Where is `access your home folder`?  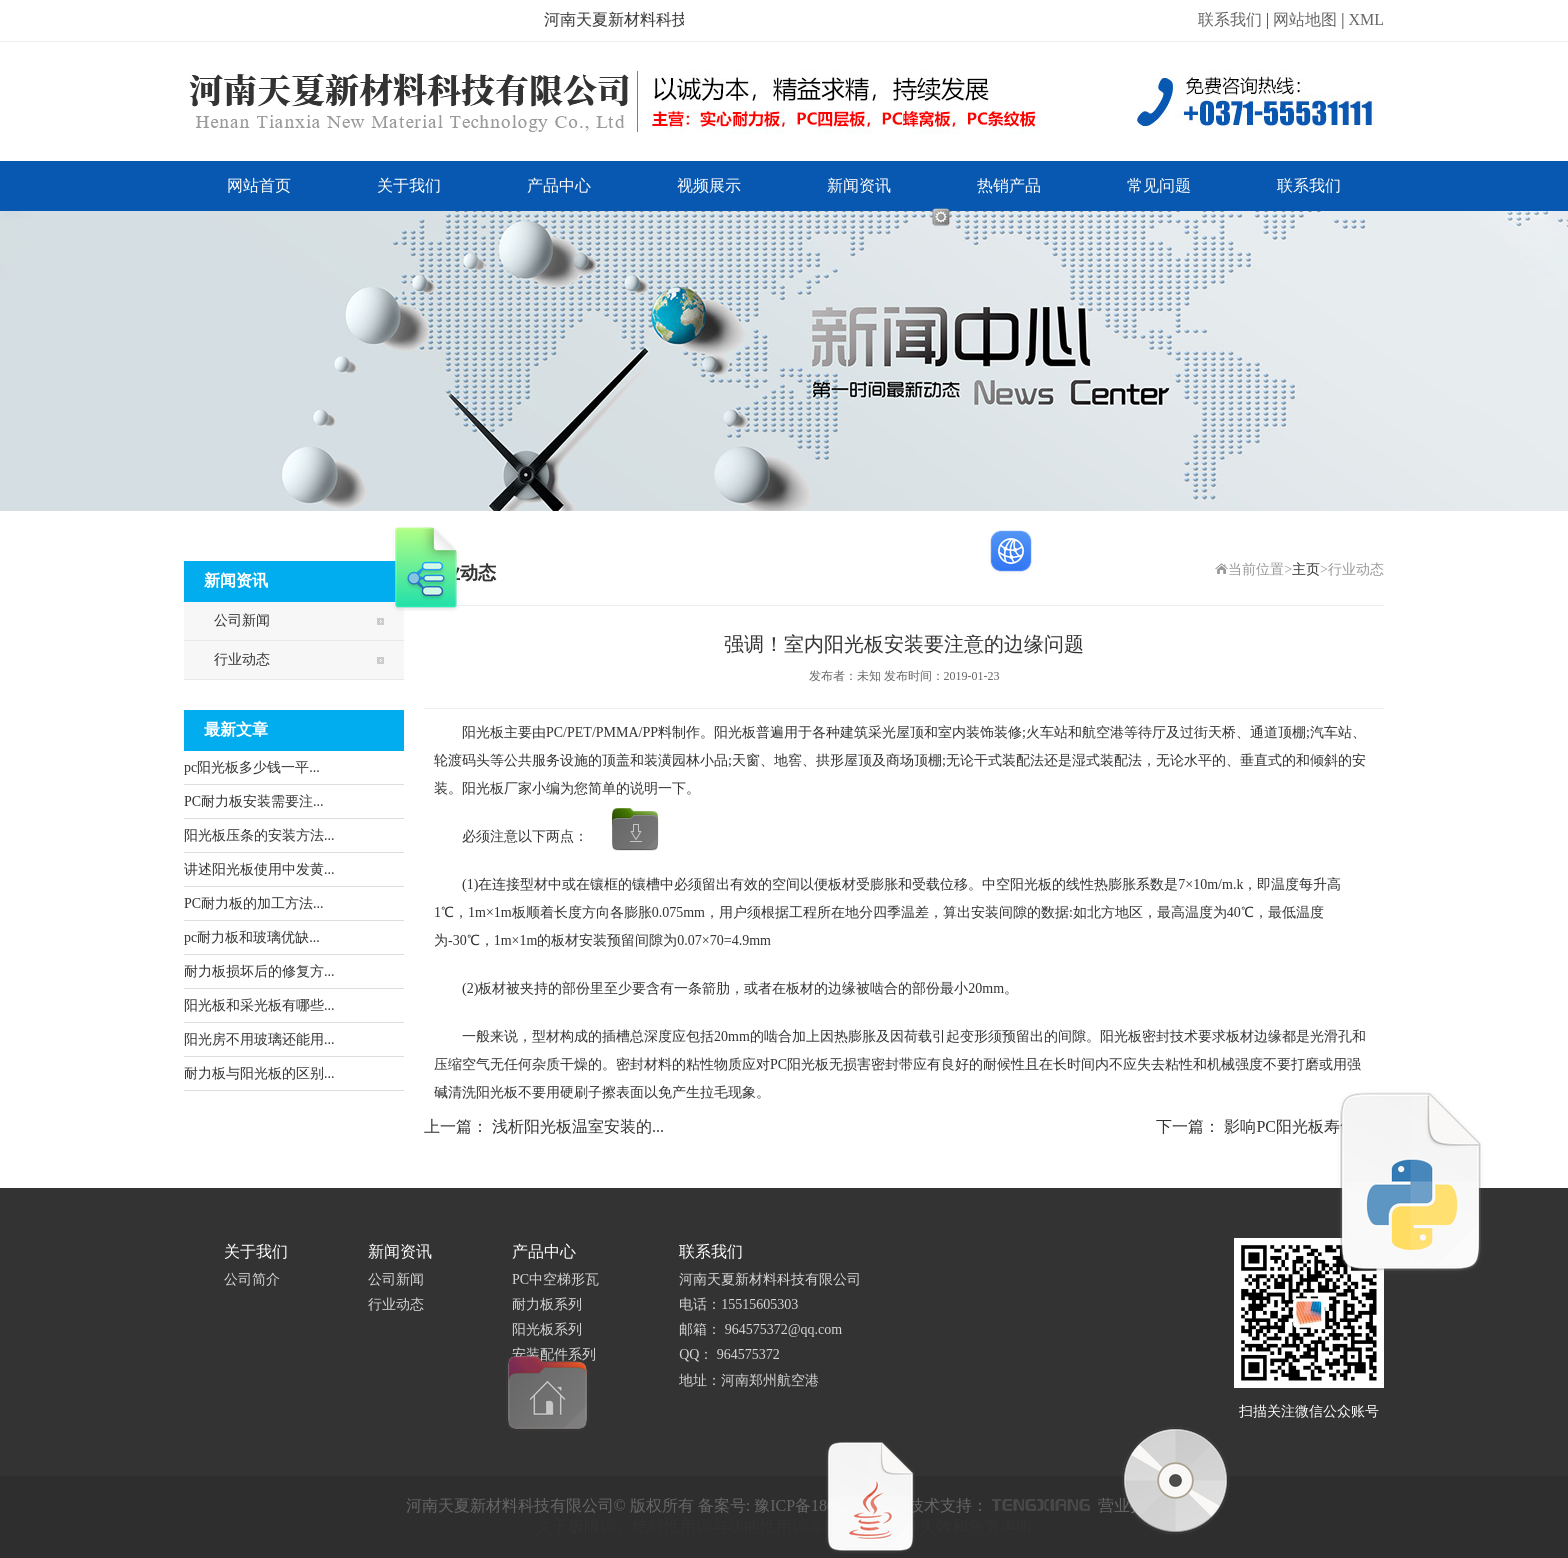
access your home folder is located at coordinates (547, 1392).